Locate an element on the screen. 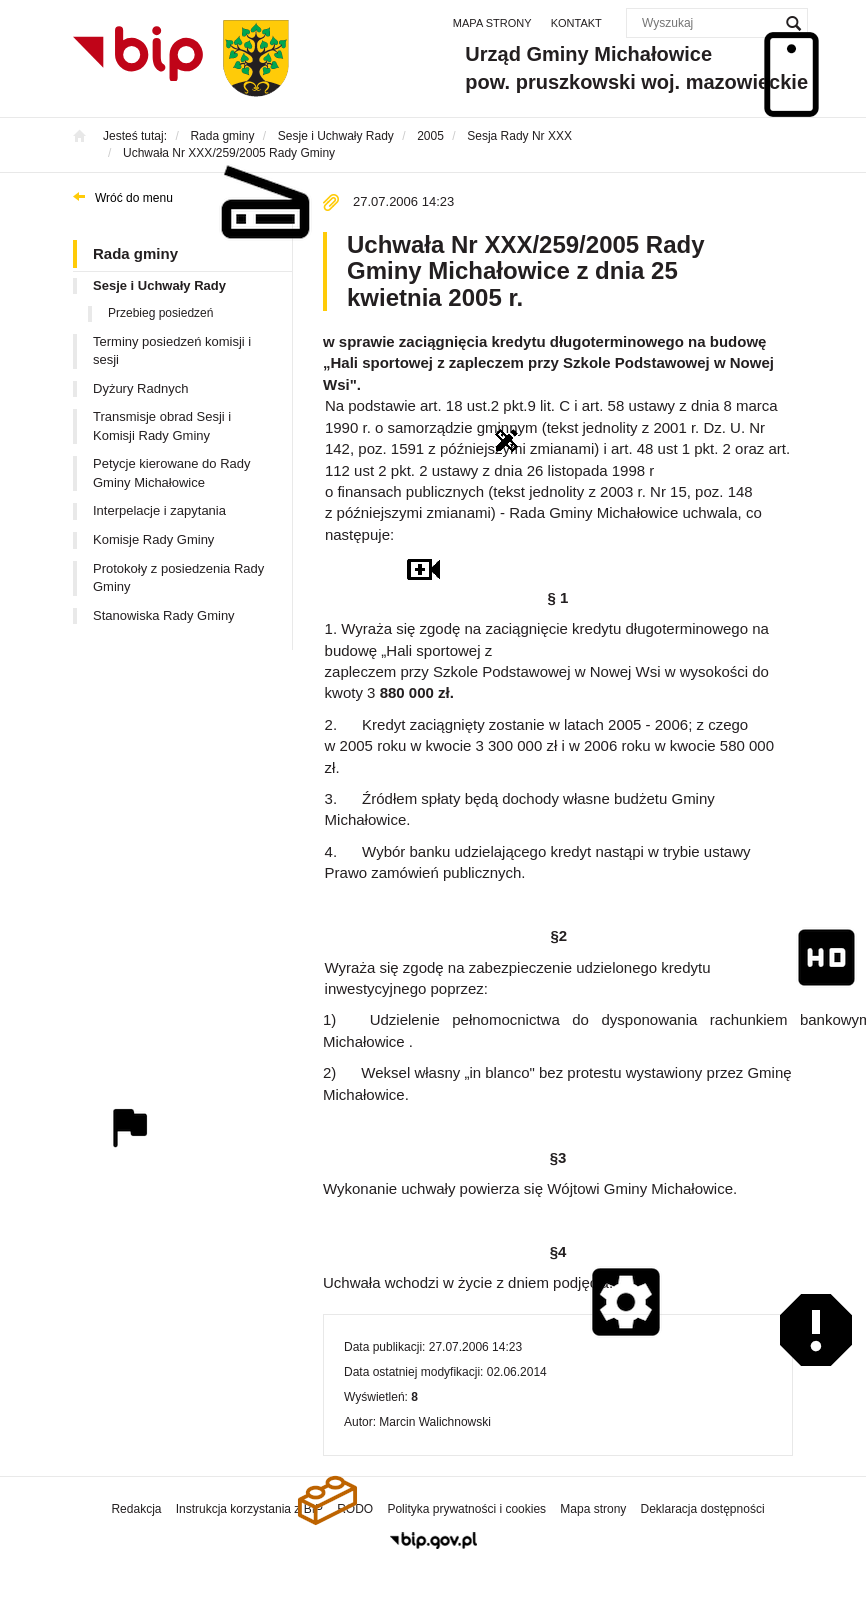  access application settings is located at coordinates (626, 1302).